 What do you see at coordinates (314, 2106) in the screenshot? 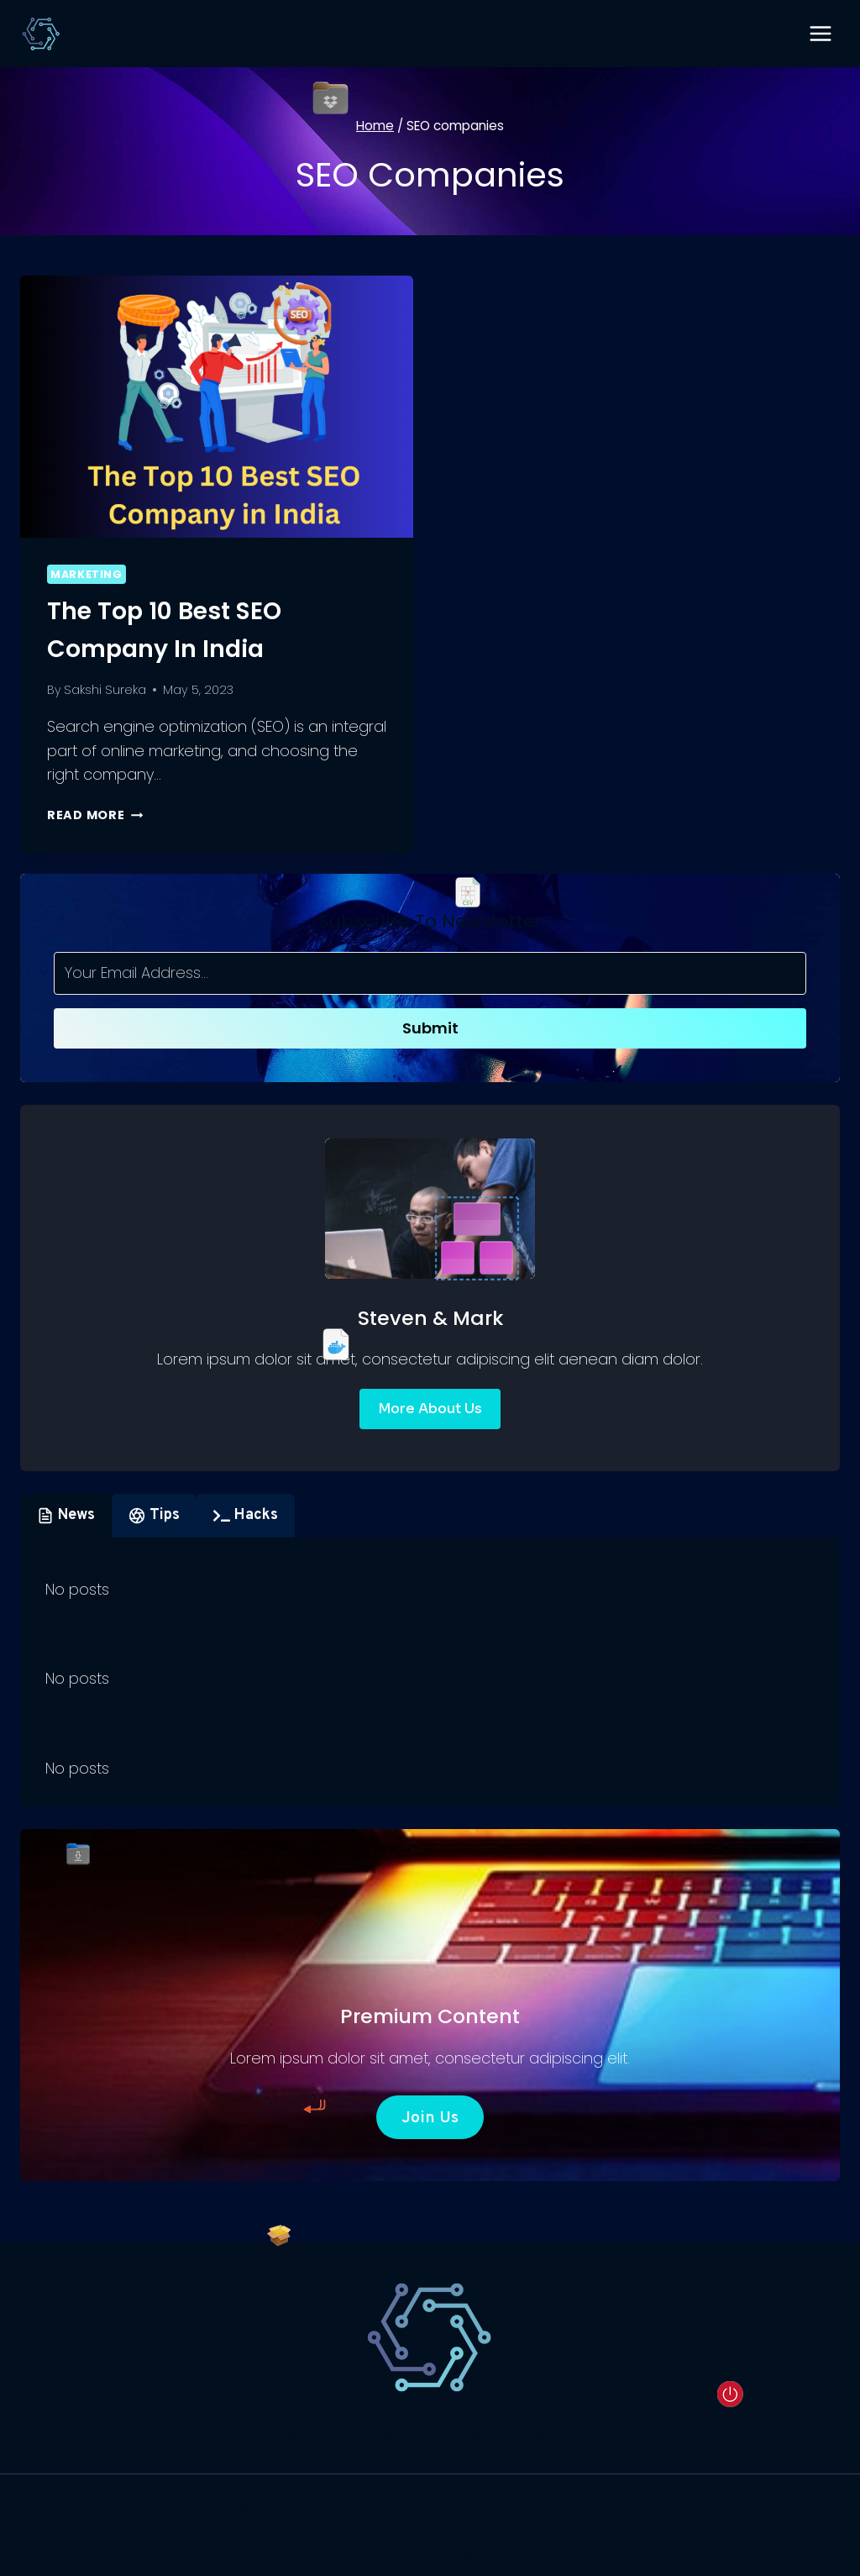
I see `reply to all recipients of an email` at bounding box center [314, 2106].